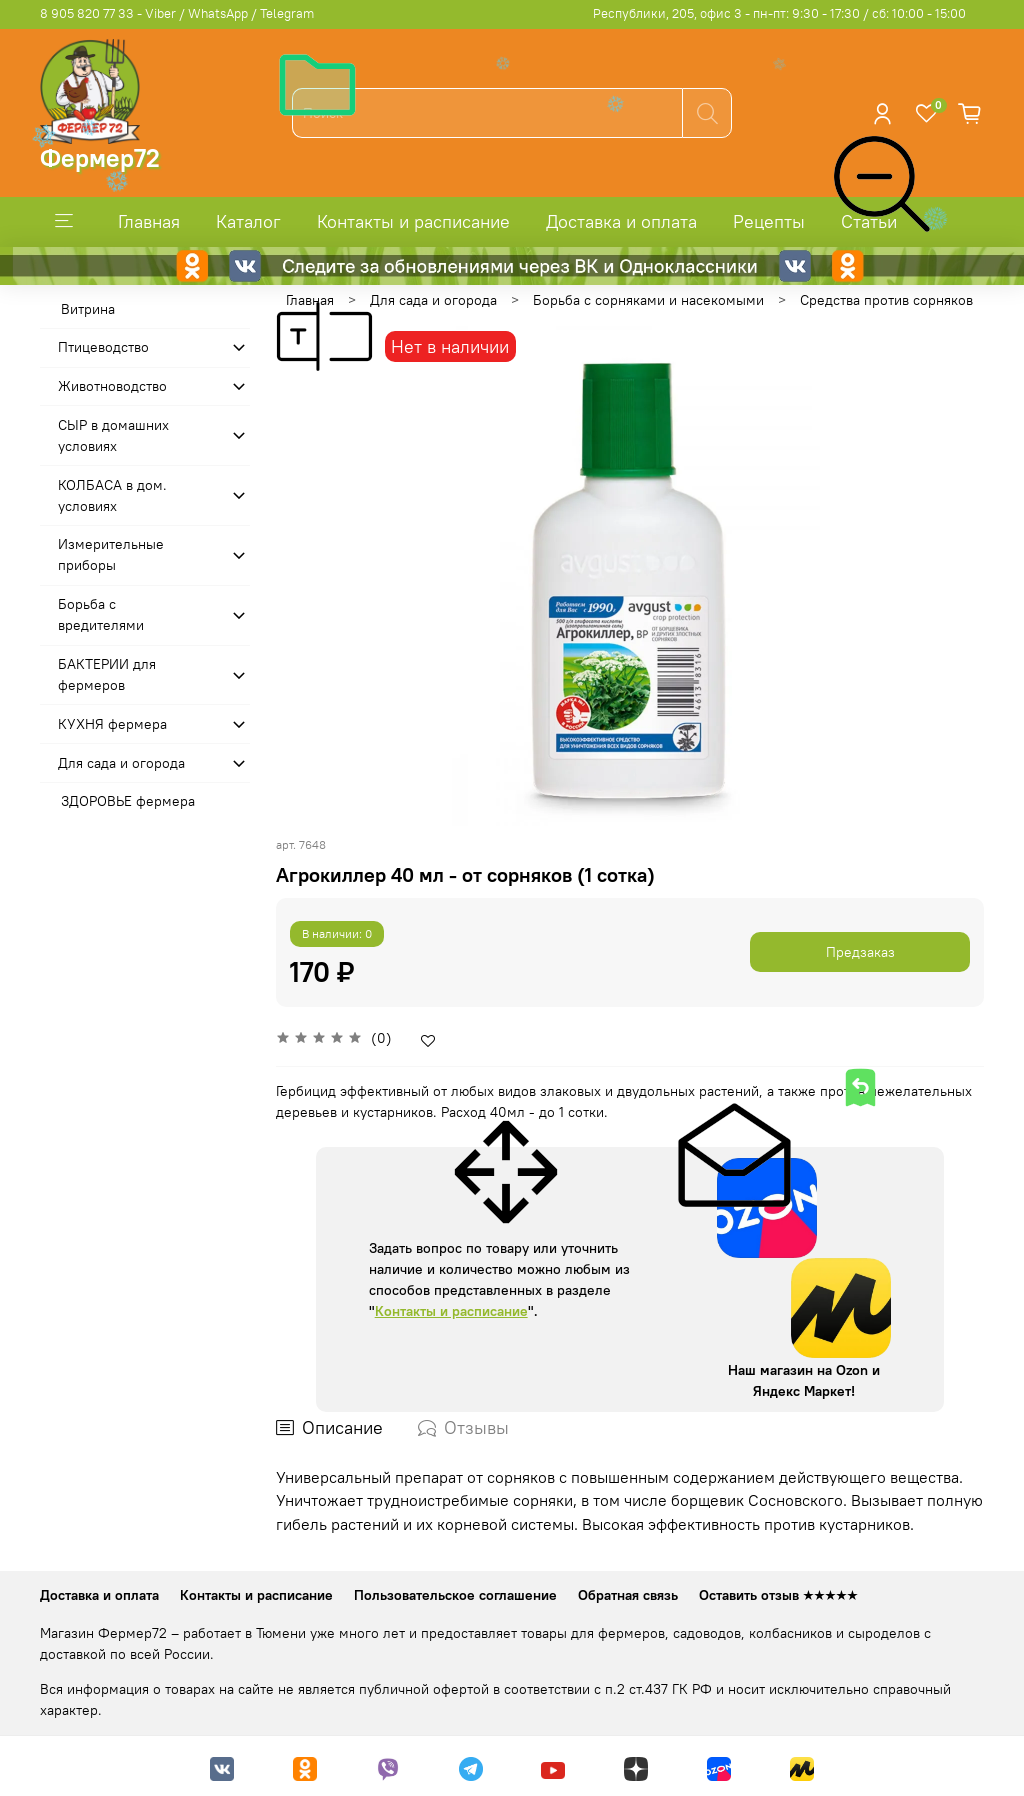  What do you see at coordinates (882, 184) in the screenshot?
I see `zoom out` at bounding box center [882, 184].